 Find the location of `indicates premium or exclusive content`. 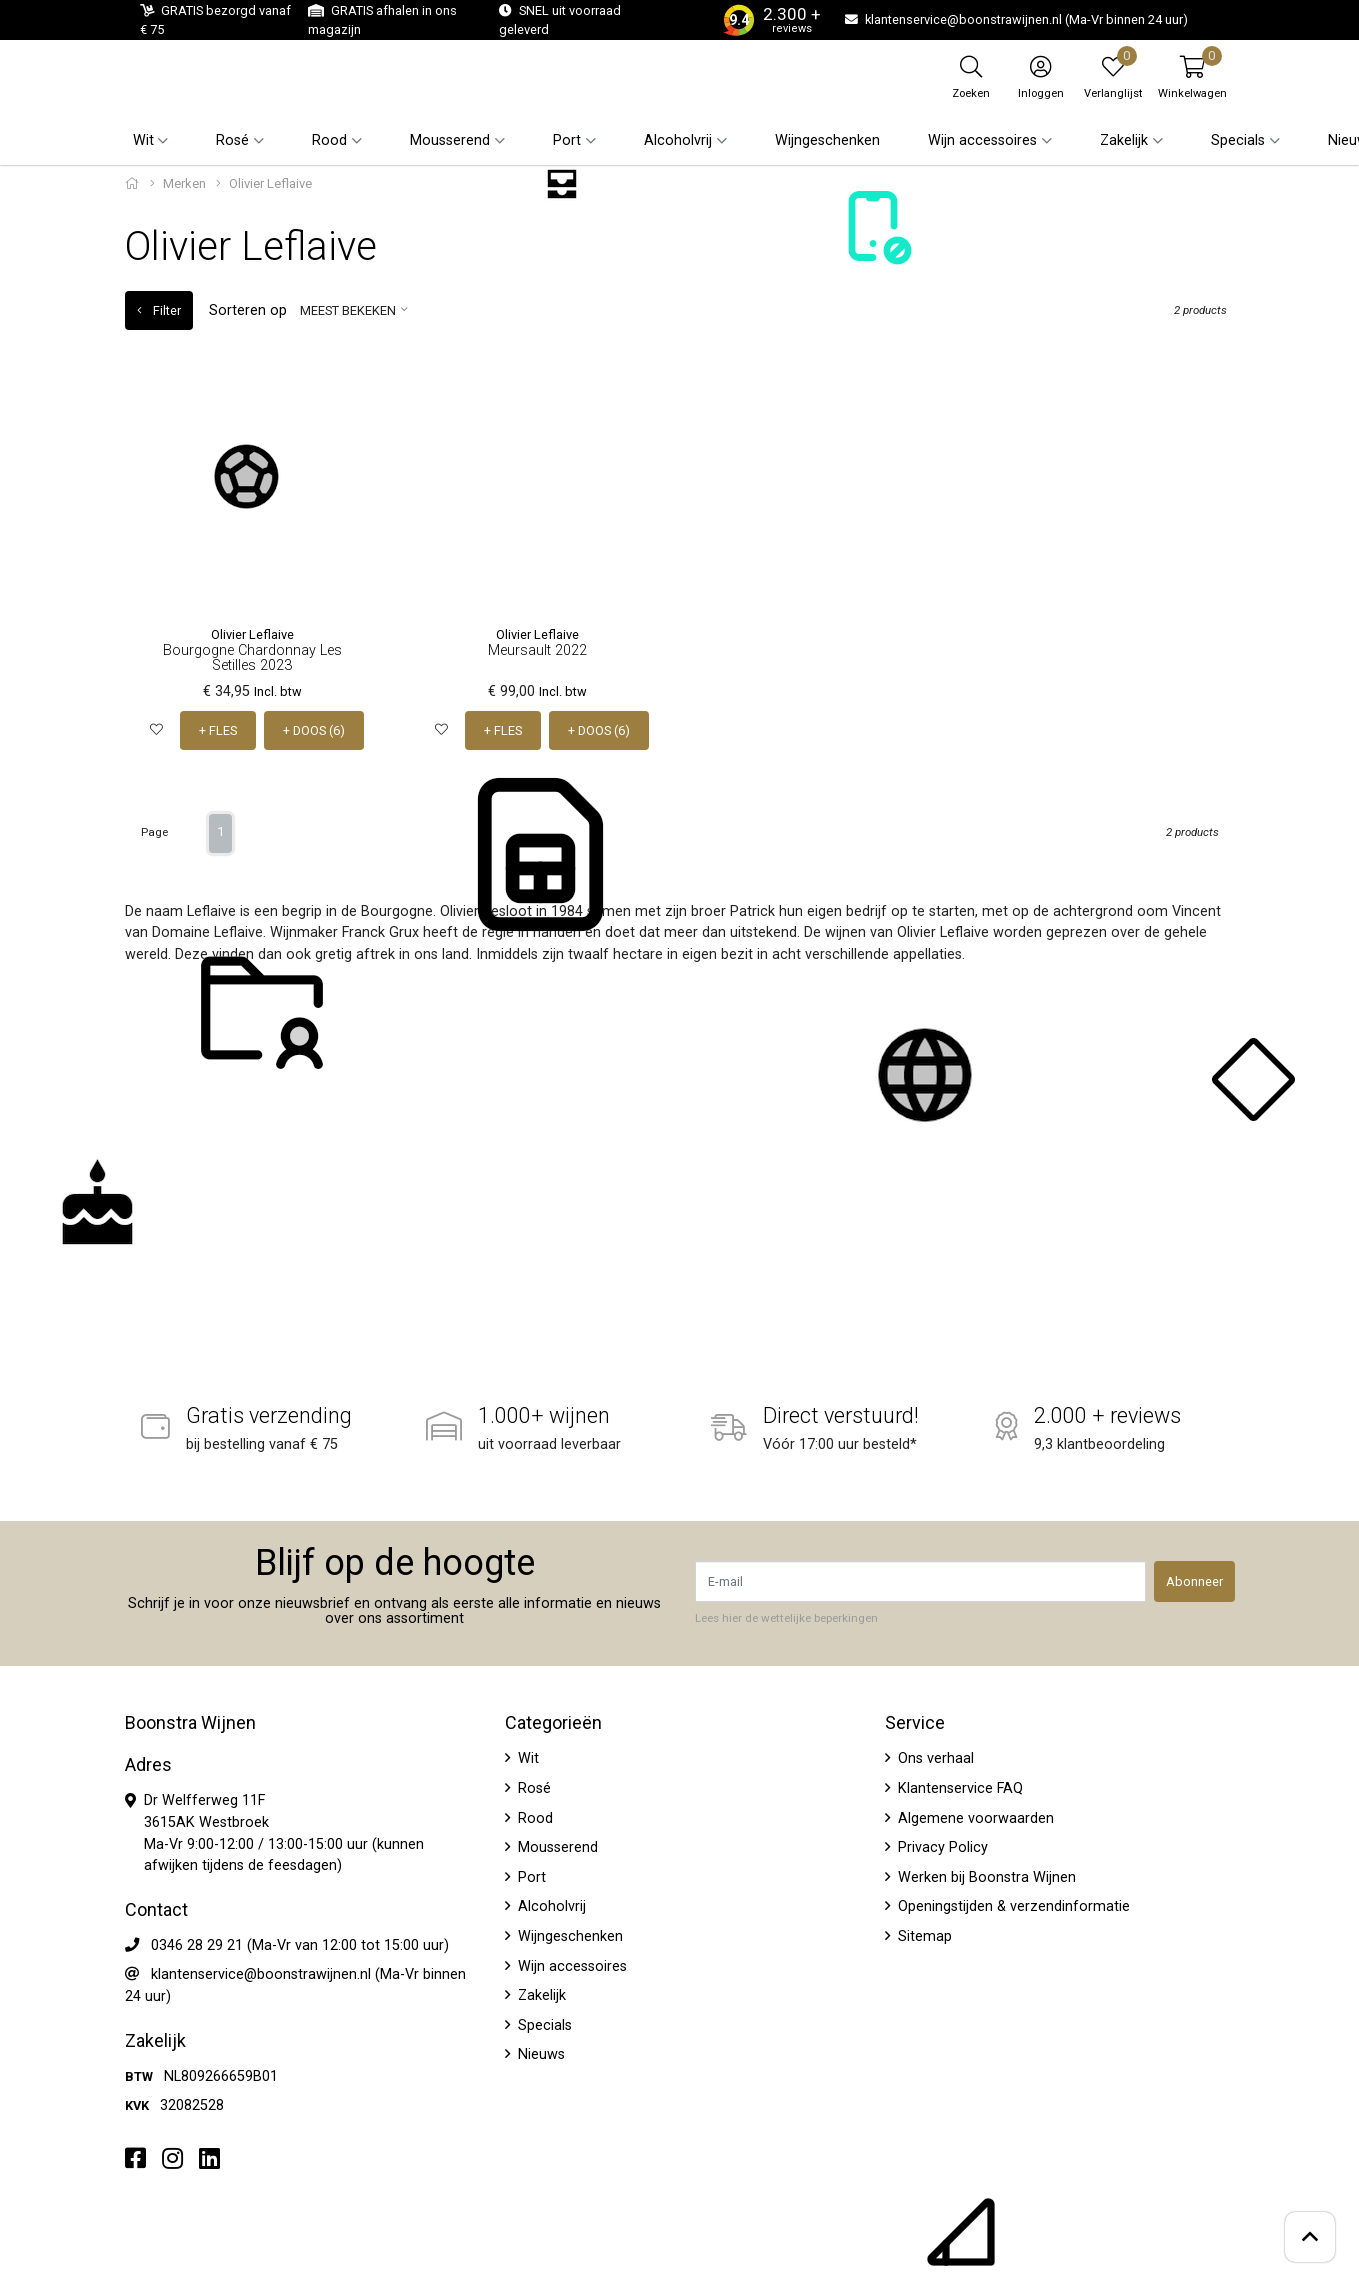

indicates premium or exclusive content is located at coordinates (1253, 1079).